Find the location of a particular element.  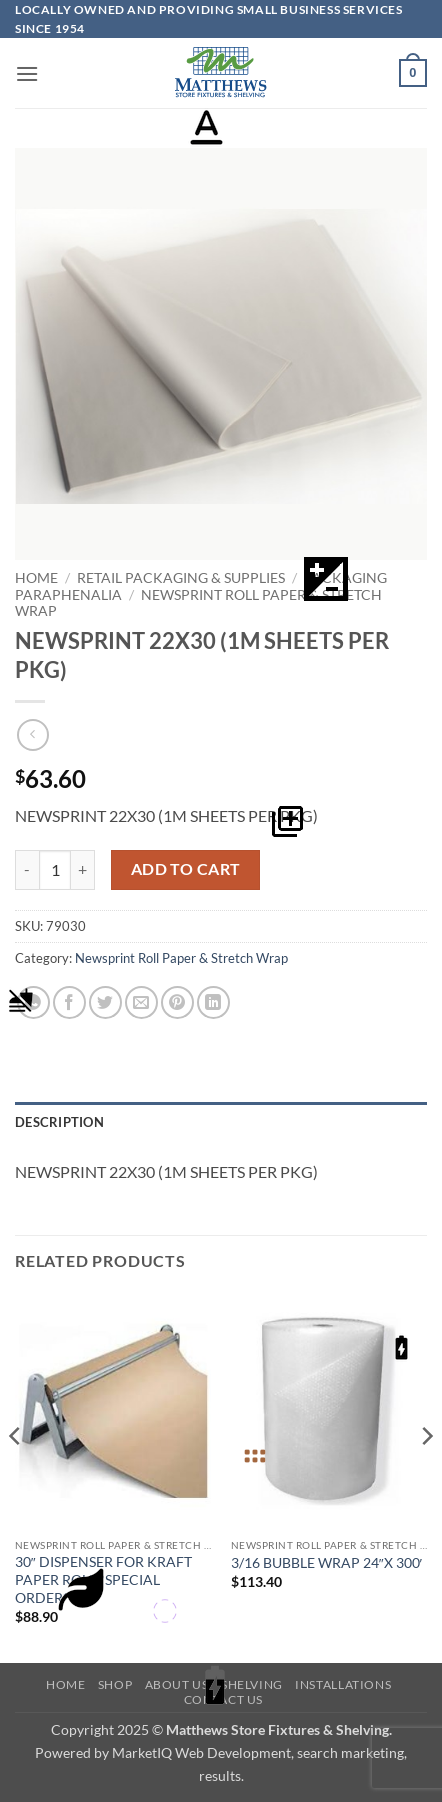

indicates food or eating is not allowed is located at coordinates (21, 1000).